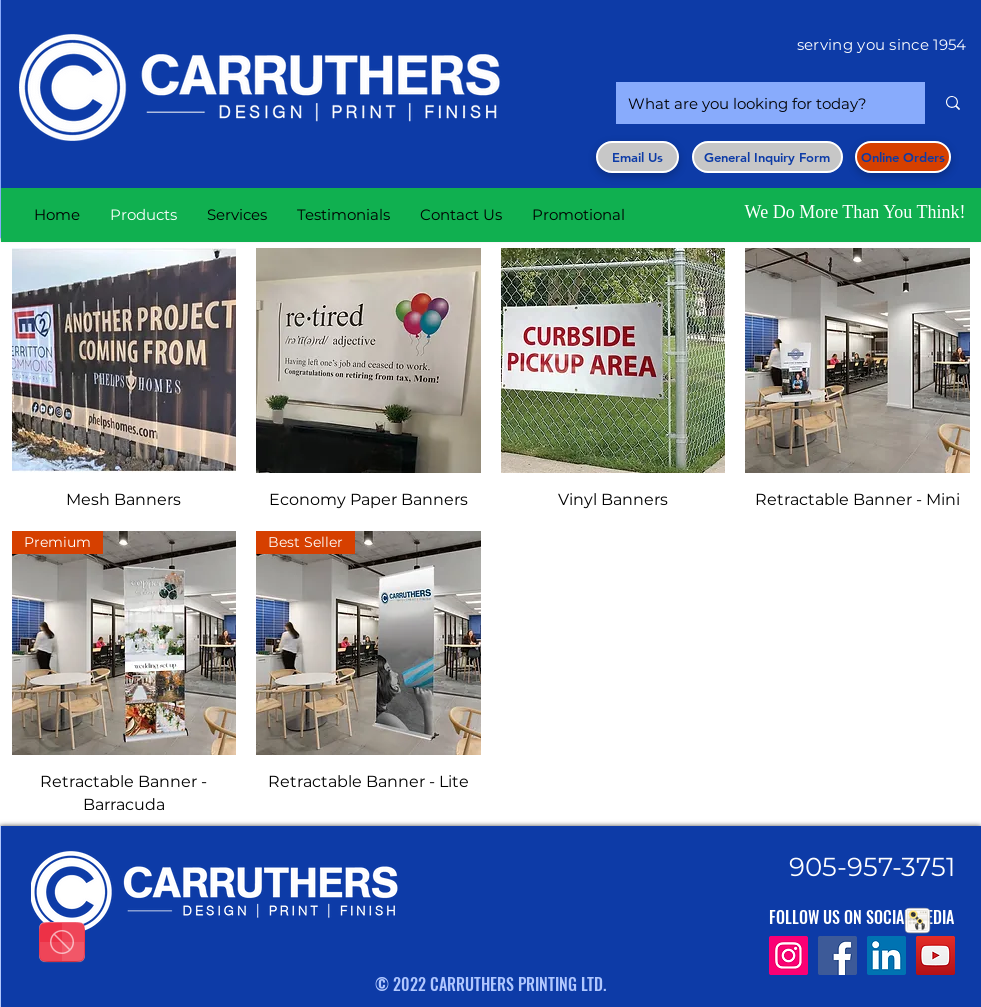 This screenshot has width=981, height=1007. I want to click on indicates a missing or broken image, so click(62, 941).